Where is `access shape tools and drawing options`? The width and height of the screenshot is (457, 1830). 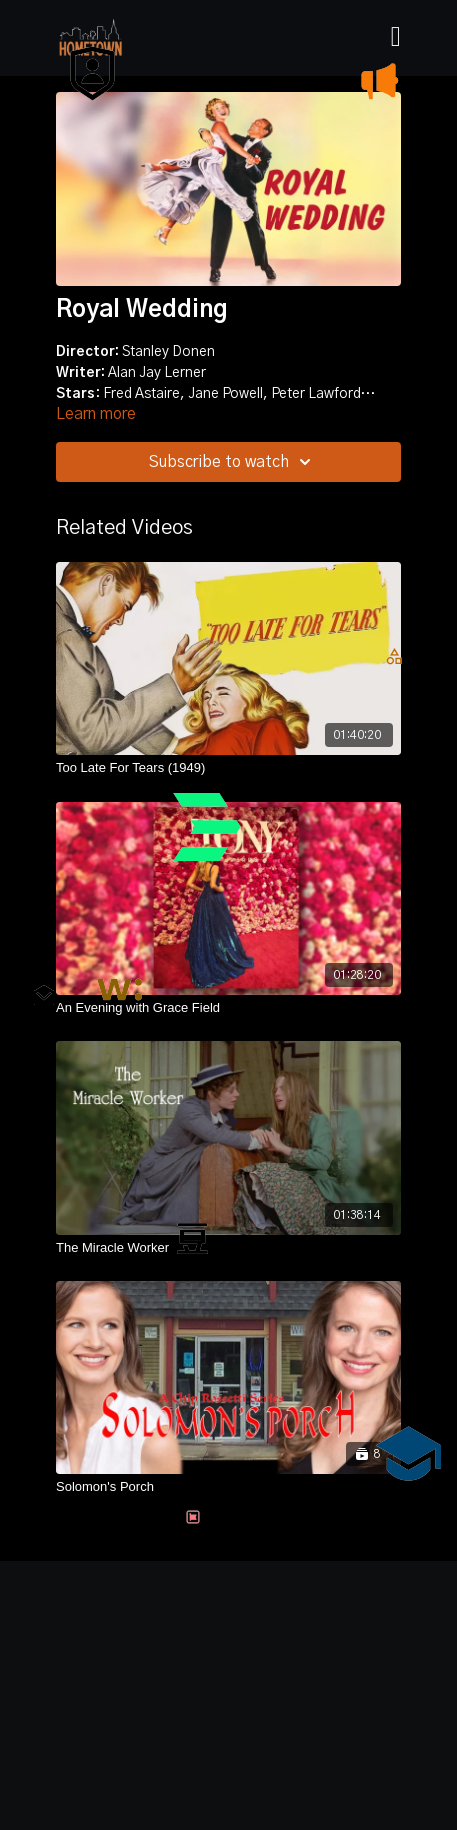 access shape tools and drawing options is located at coordinates (394, 656).